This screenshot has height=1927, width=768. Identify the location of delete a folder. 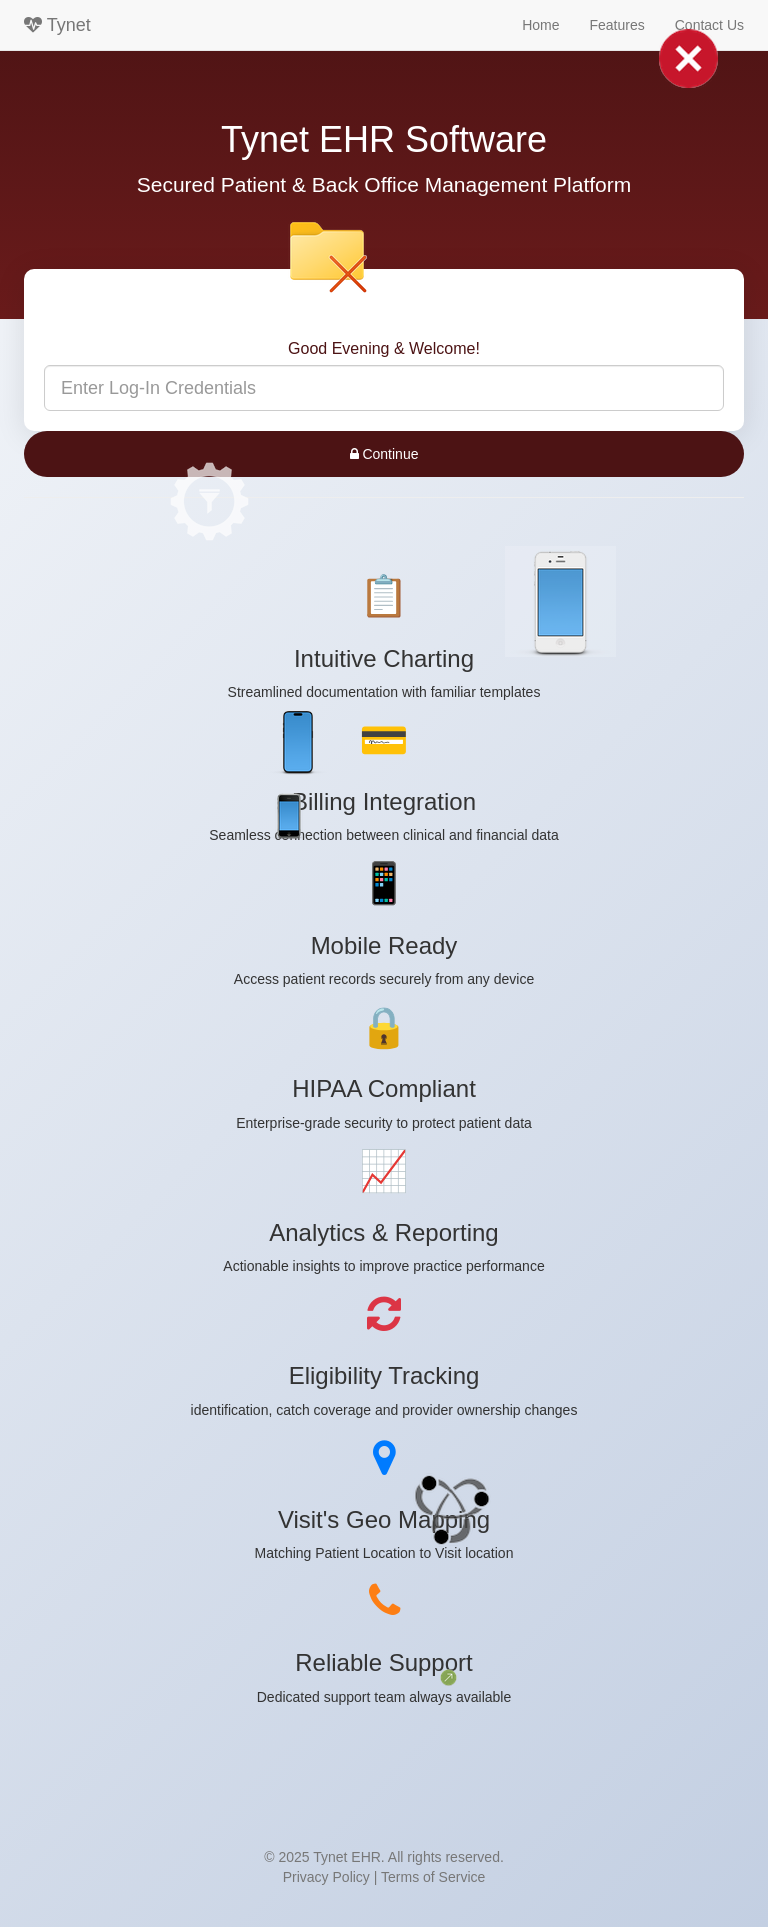
(327, 253).